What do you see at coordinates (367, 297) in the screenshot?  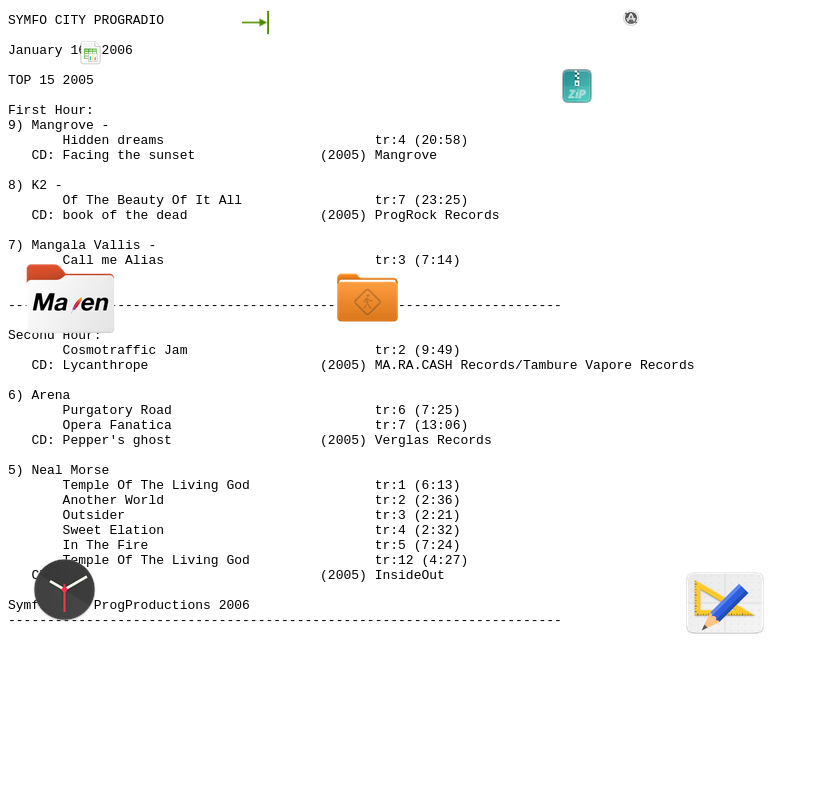 I see `open public or shared folder` at bounding box center [367, 297].